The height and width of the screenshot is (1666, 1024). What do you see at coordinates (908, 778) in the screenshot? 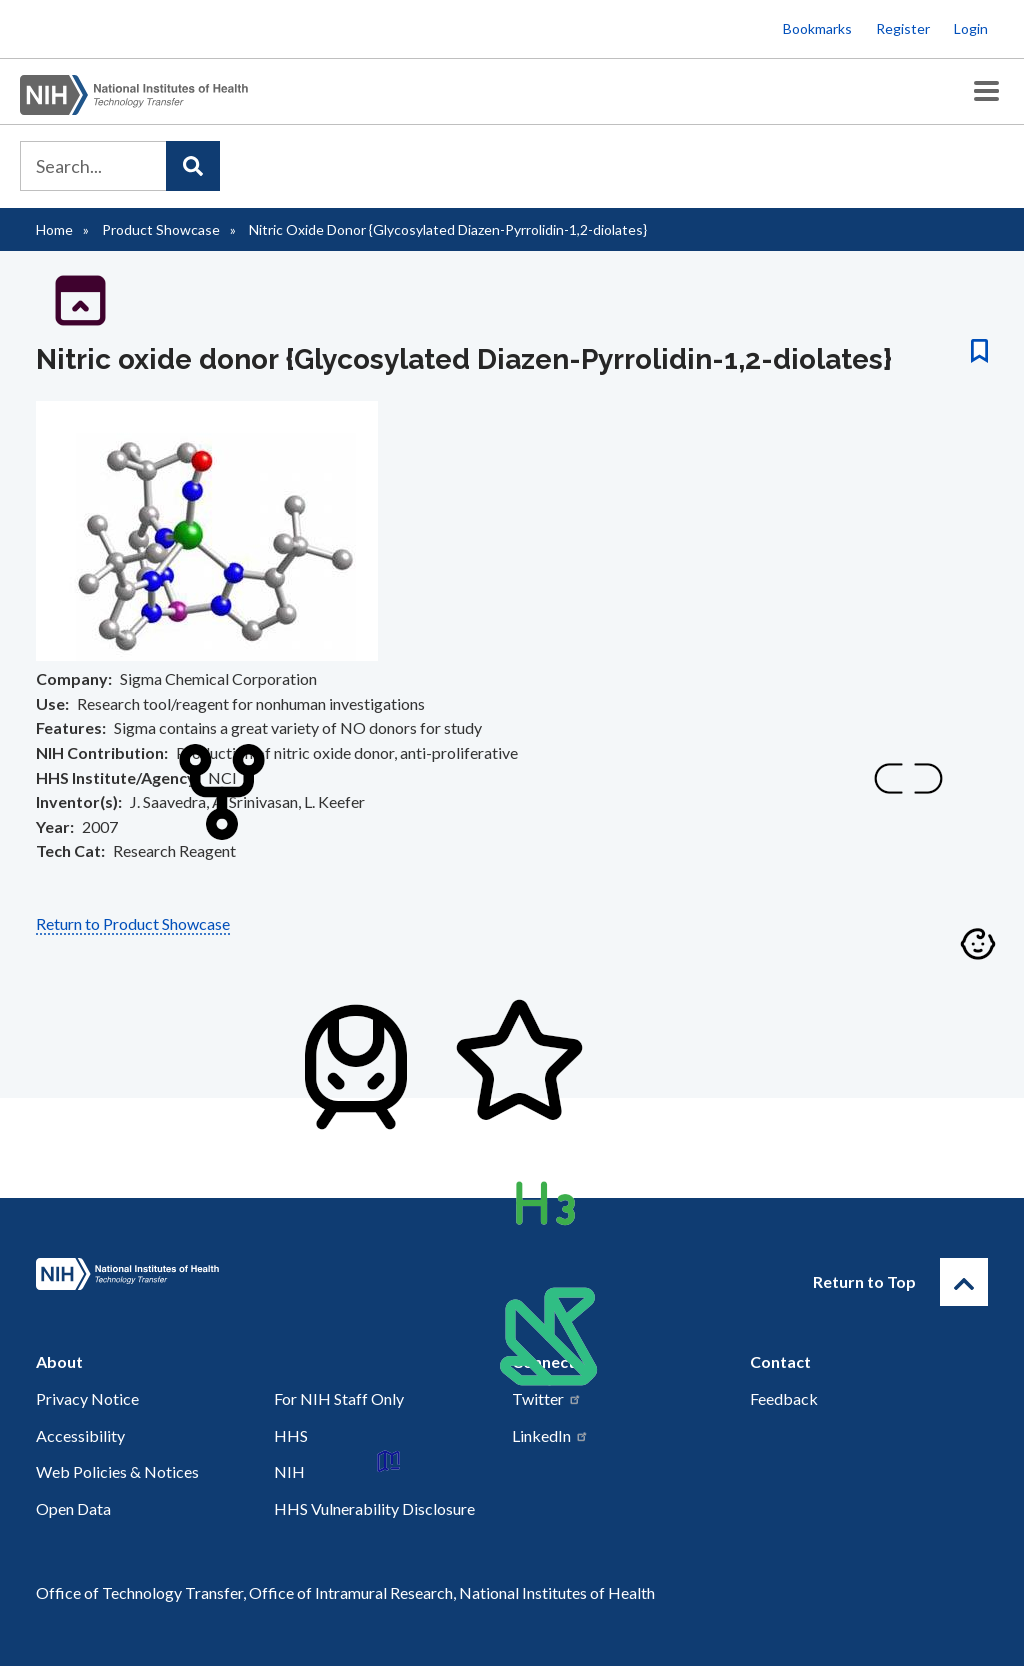
I see `unlink or disconnect a linked item` at bounding box center [908, 778].